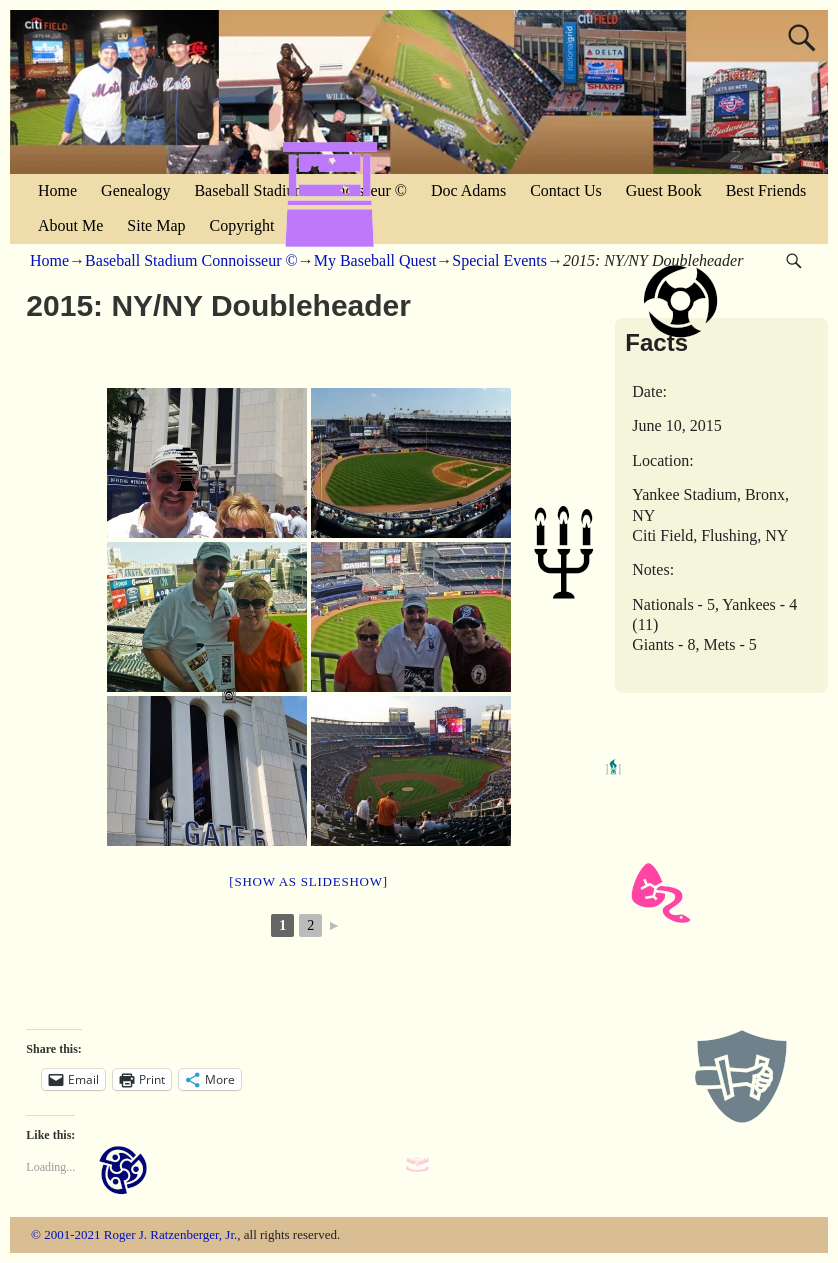 The height and width of the screenshot is (1263, 838). Describe the element at coordinates (229, 696) in the screenshot. I see `access music or audio player` at that location.